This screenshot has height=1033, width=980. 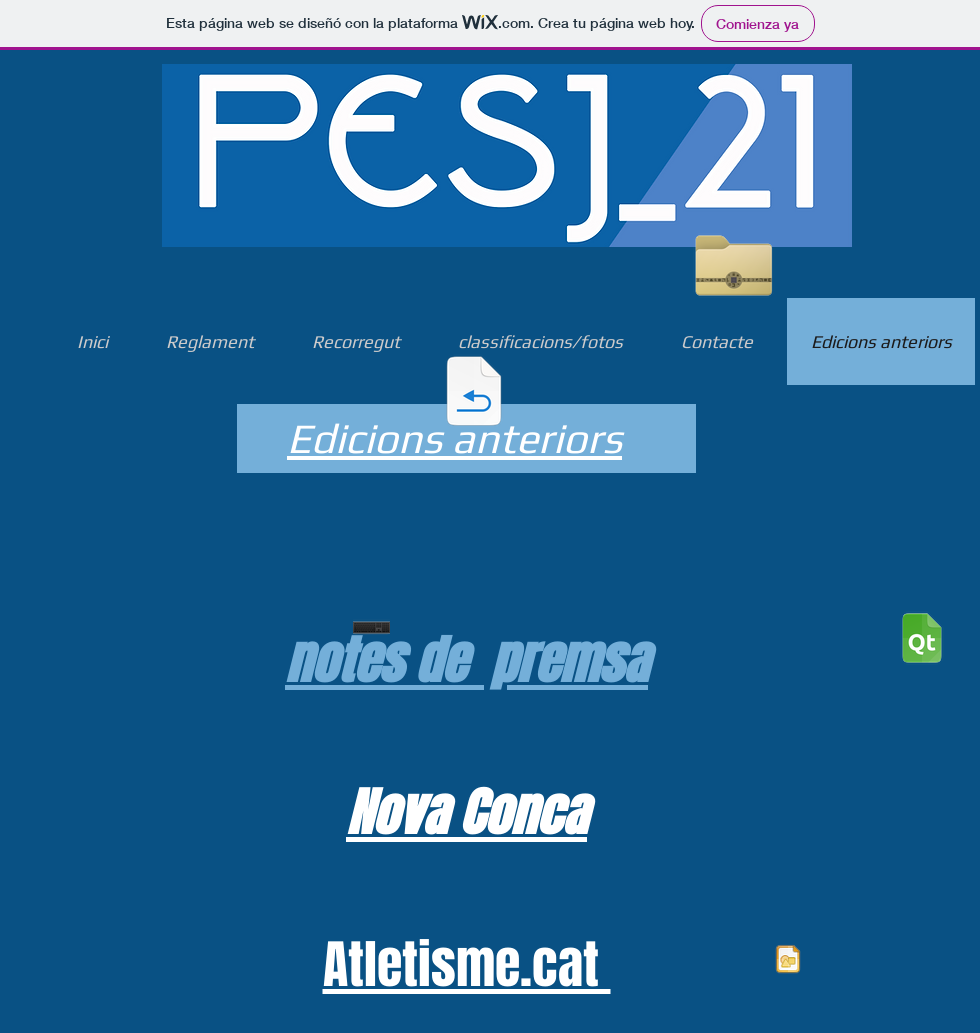 I want to click on a libreoffice draw document file, so click(x=788, y=959).